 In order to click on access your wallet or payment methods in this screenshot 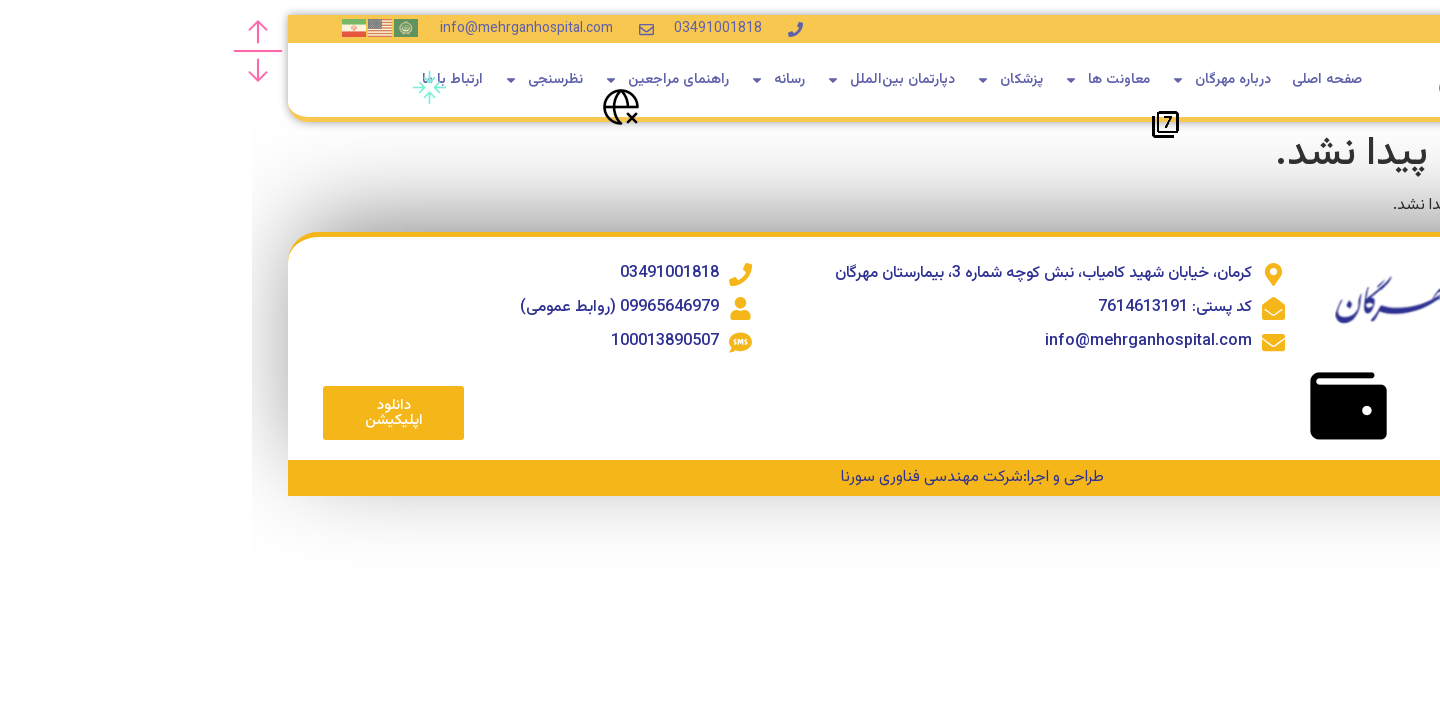, I will do `click(1347, 409)`.